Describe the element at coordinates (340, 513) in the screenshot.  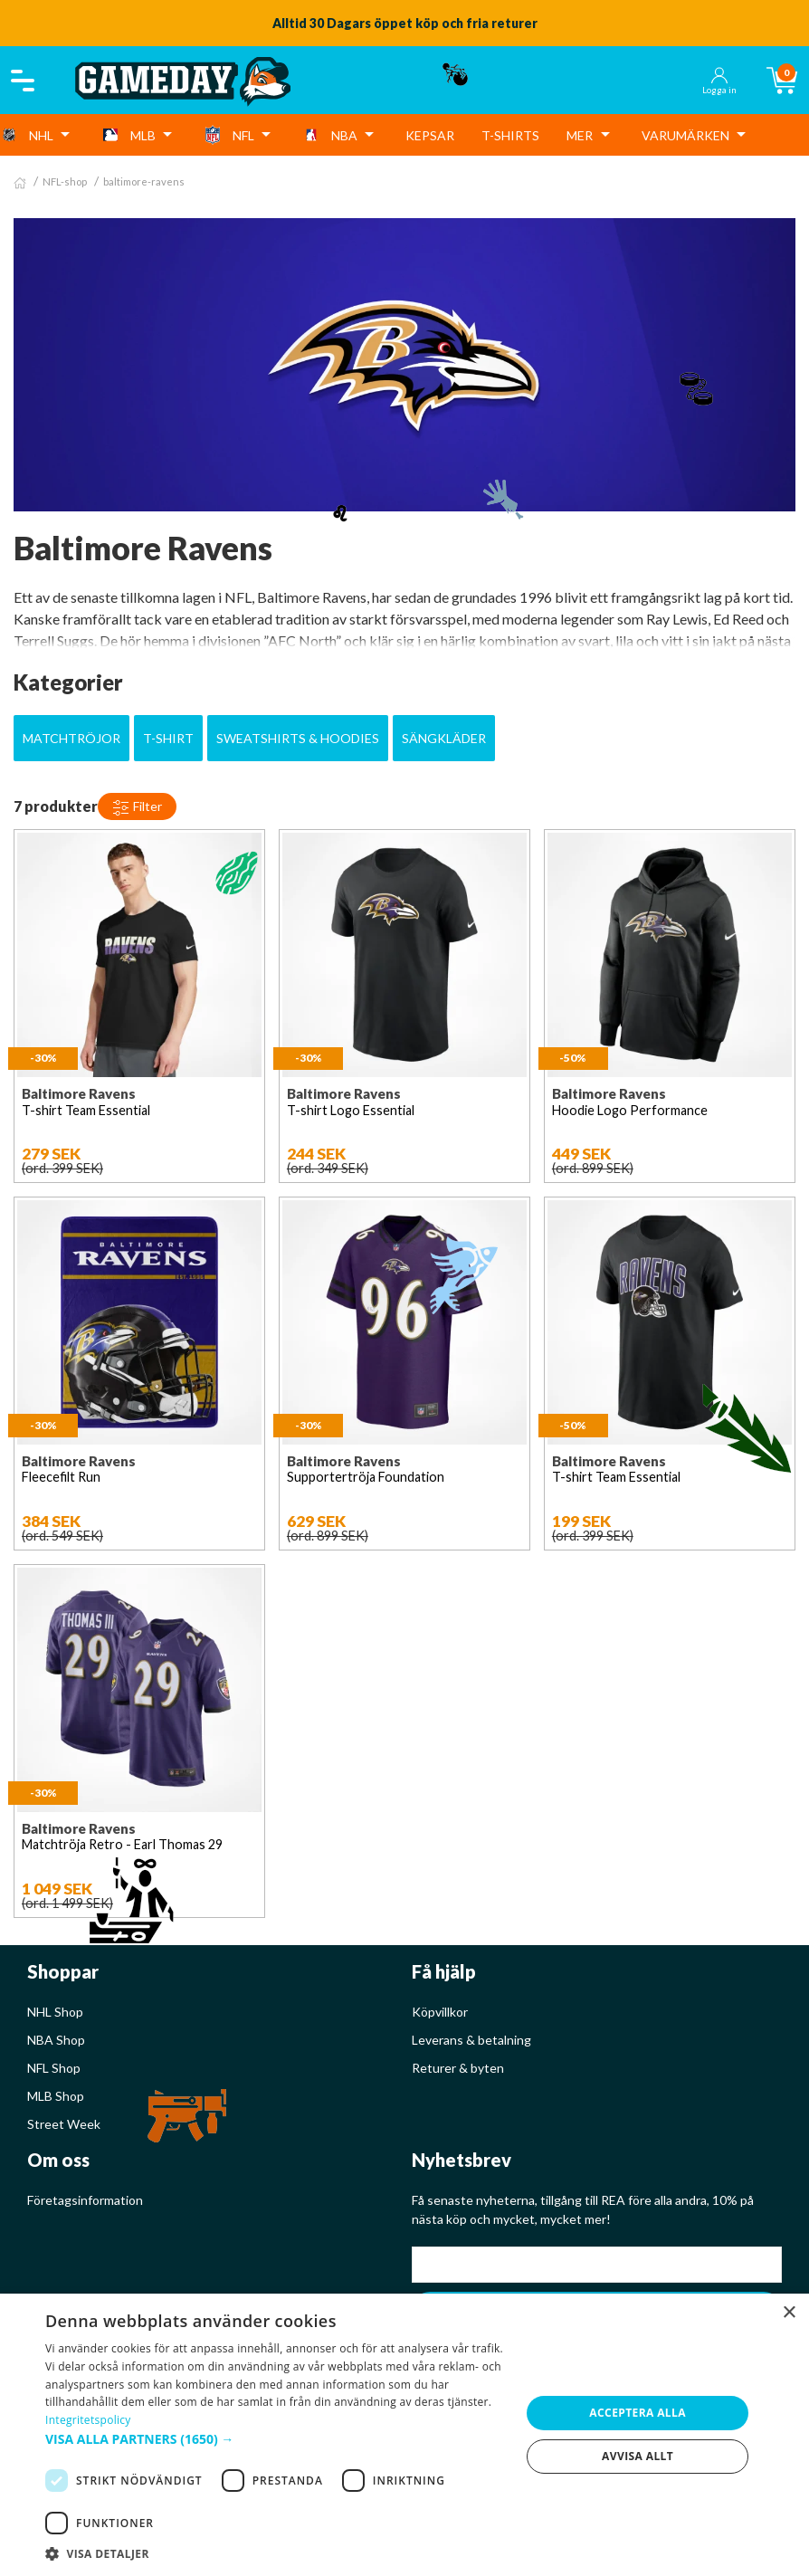
I see `represents the leo zodiac sign` at that location.